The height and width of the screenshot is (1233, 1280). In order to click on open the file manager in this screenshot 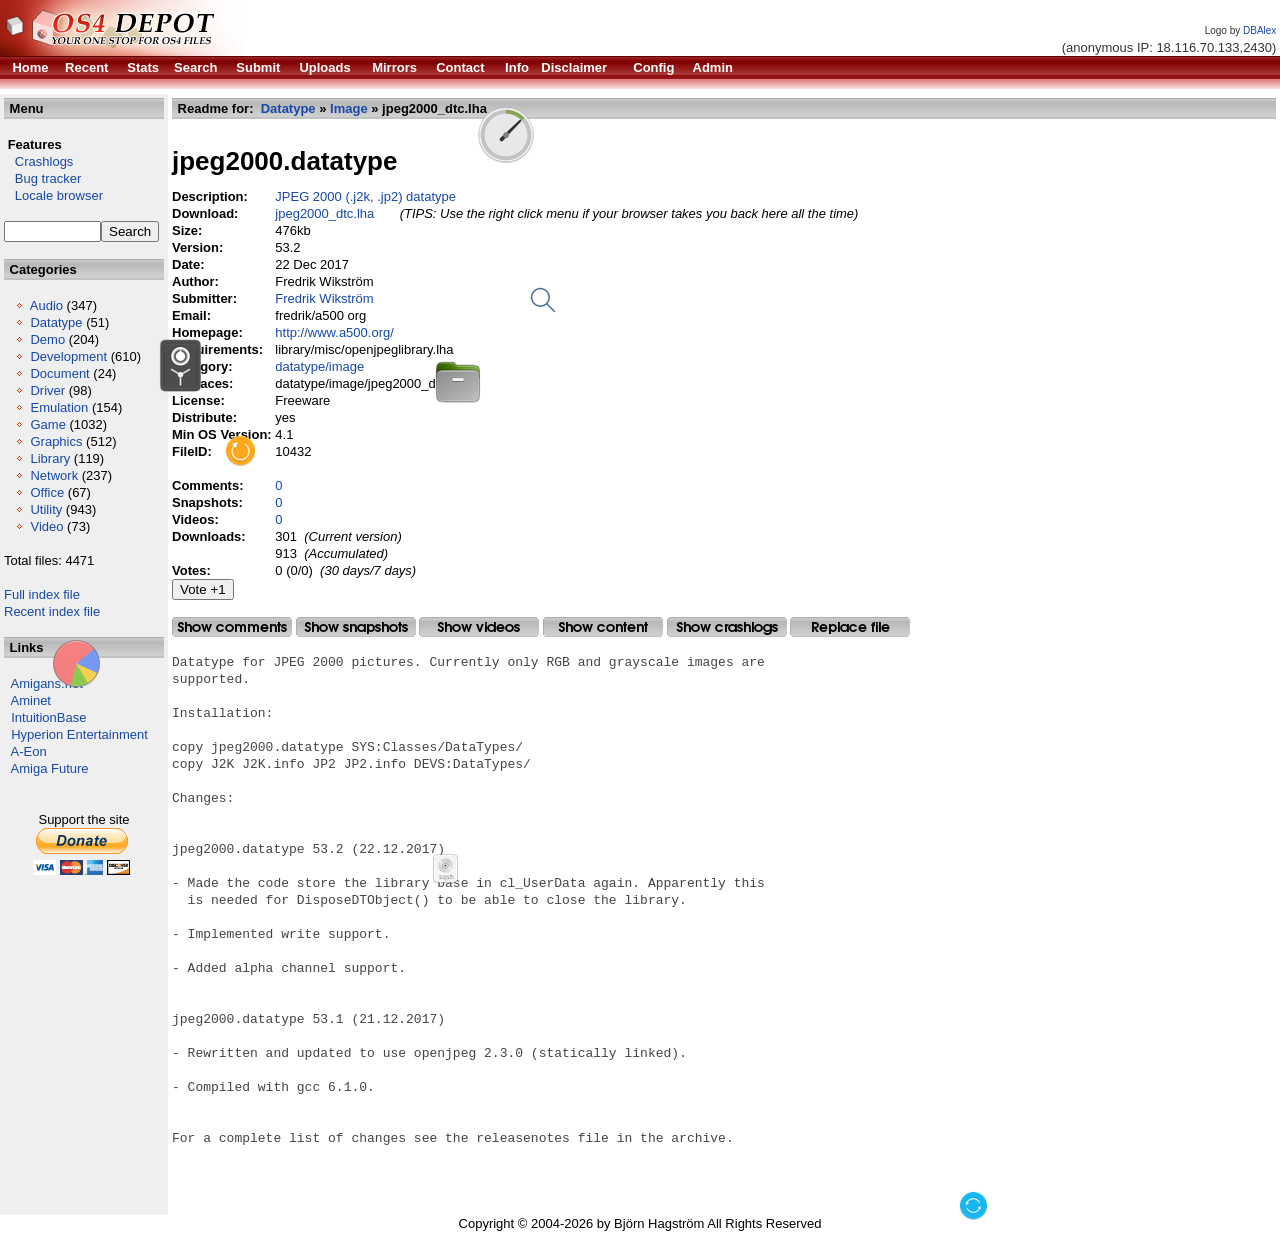, I will do `click(458, 382)`.